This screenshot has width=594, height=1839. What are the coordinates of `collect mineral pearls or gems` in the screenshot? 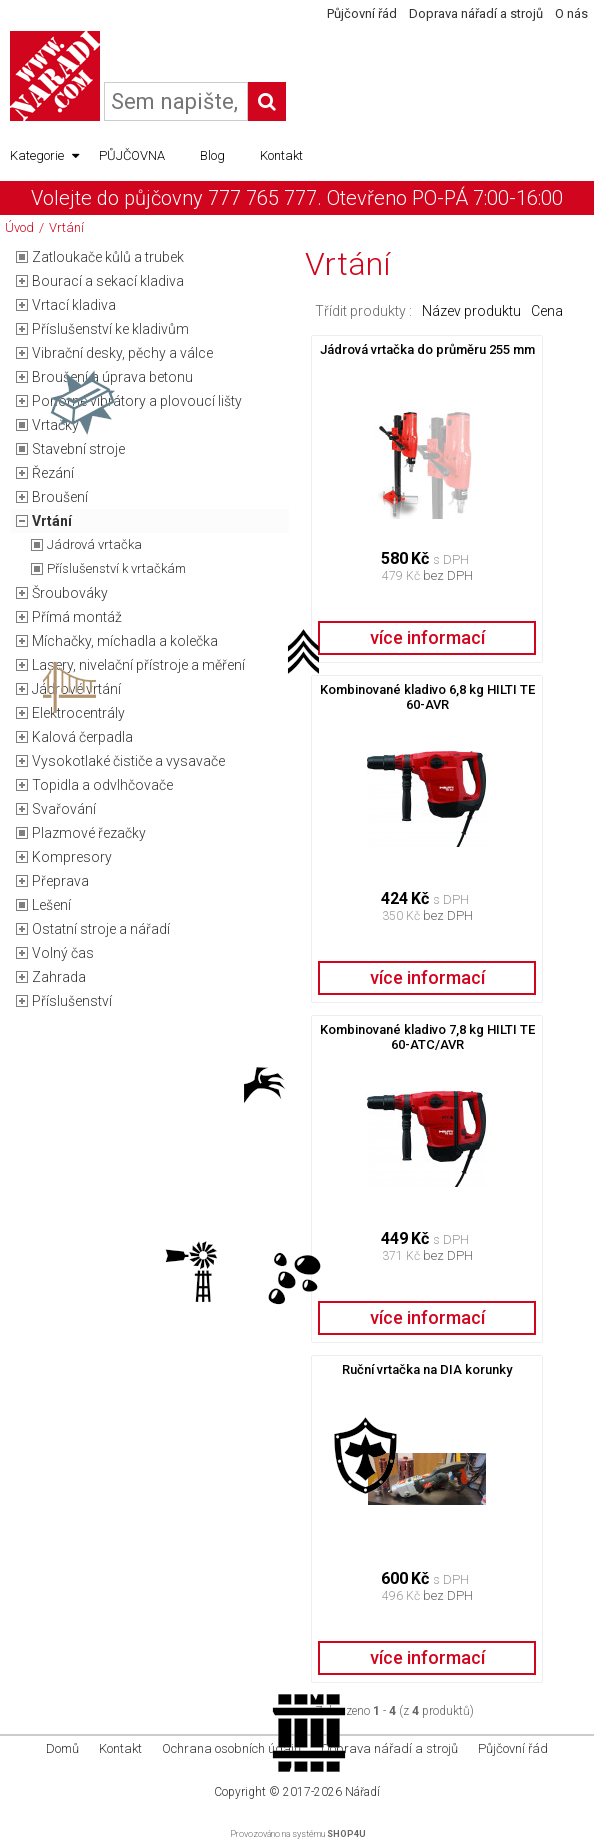 It's located at (294, 1278).